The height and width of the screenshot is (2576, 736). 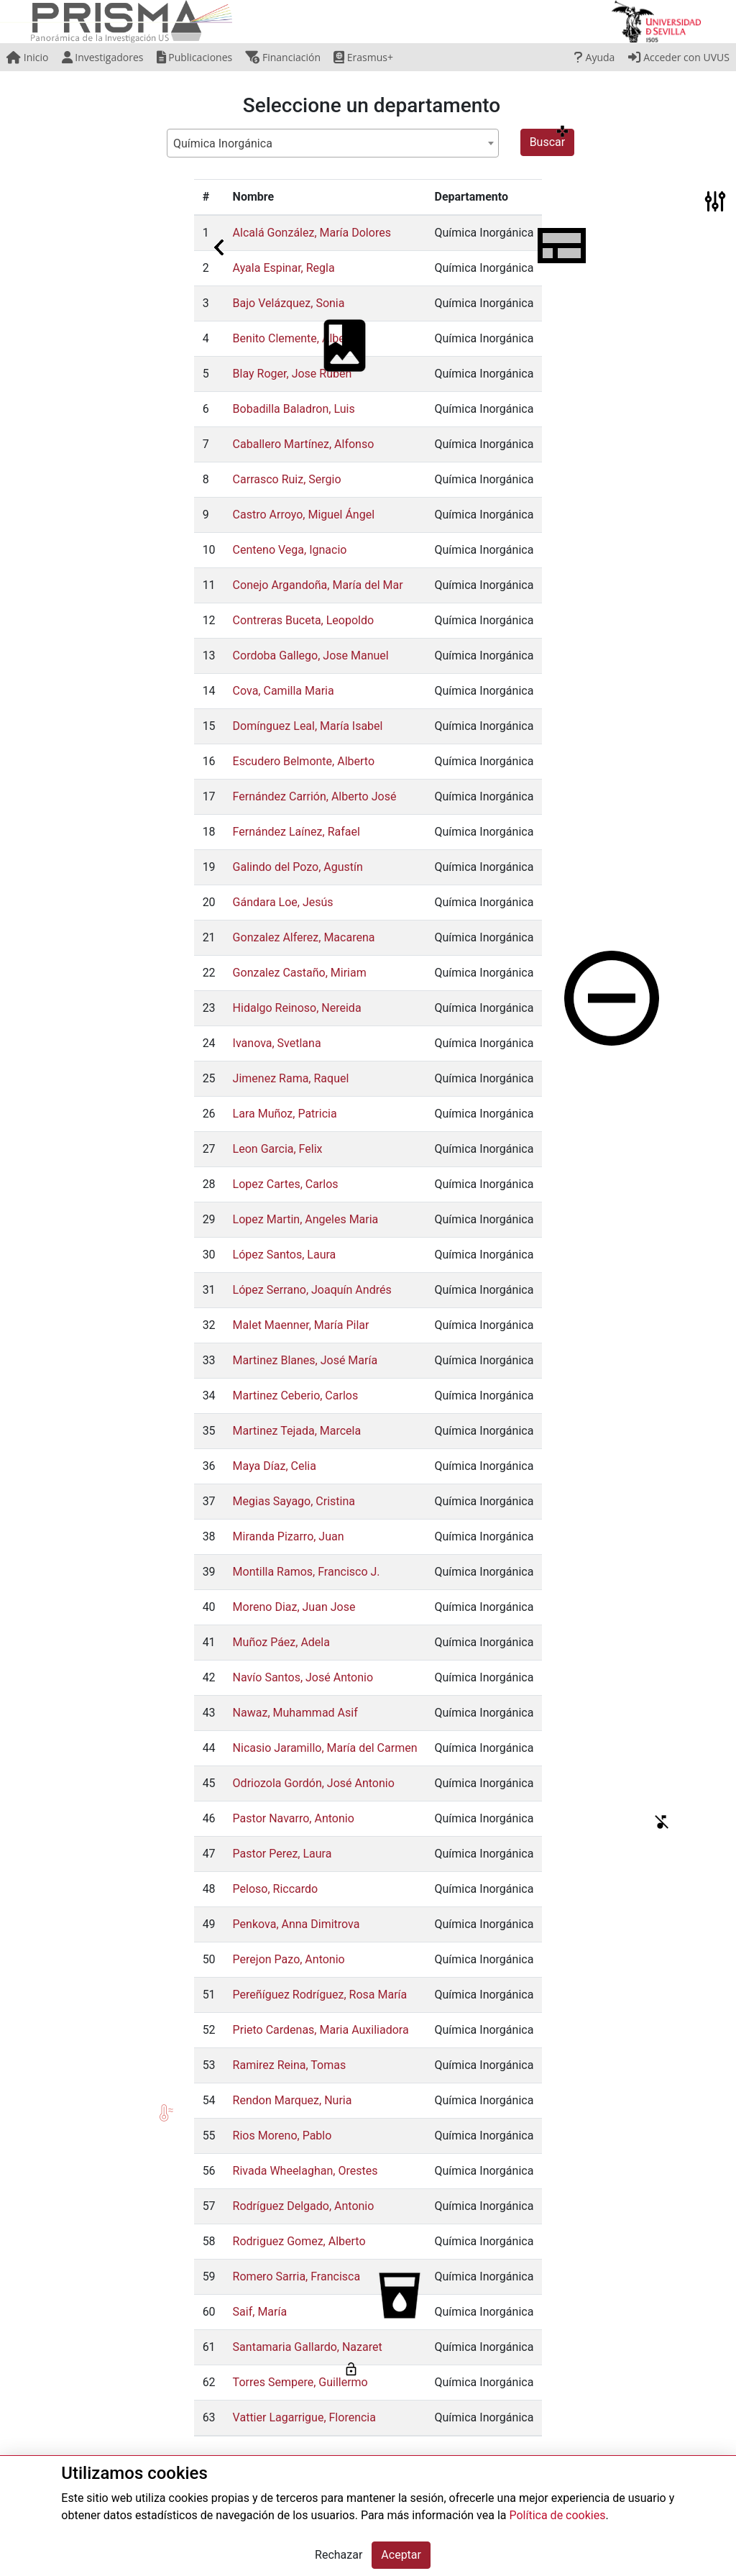 I want to click on find nearby drink or beverage locations, so click(x=400, y=2296).